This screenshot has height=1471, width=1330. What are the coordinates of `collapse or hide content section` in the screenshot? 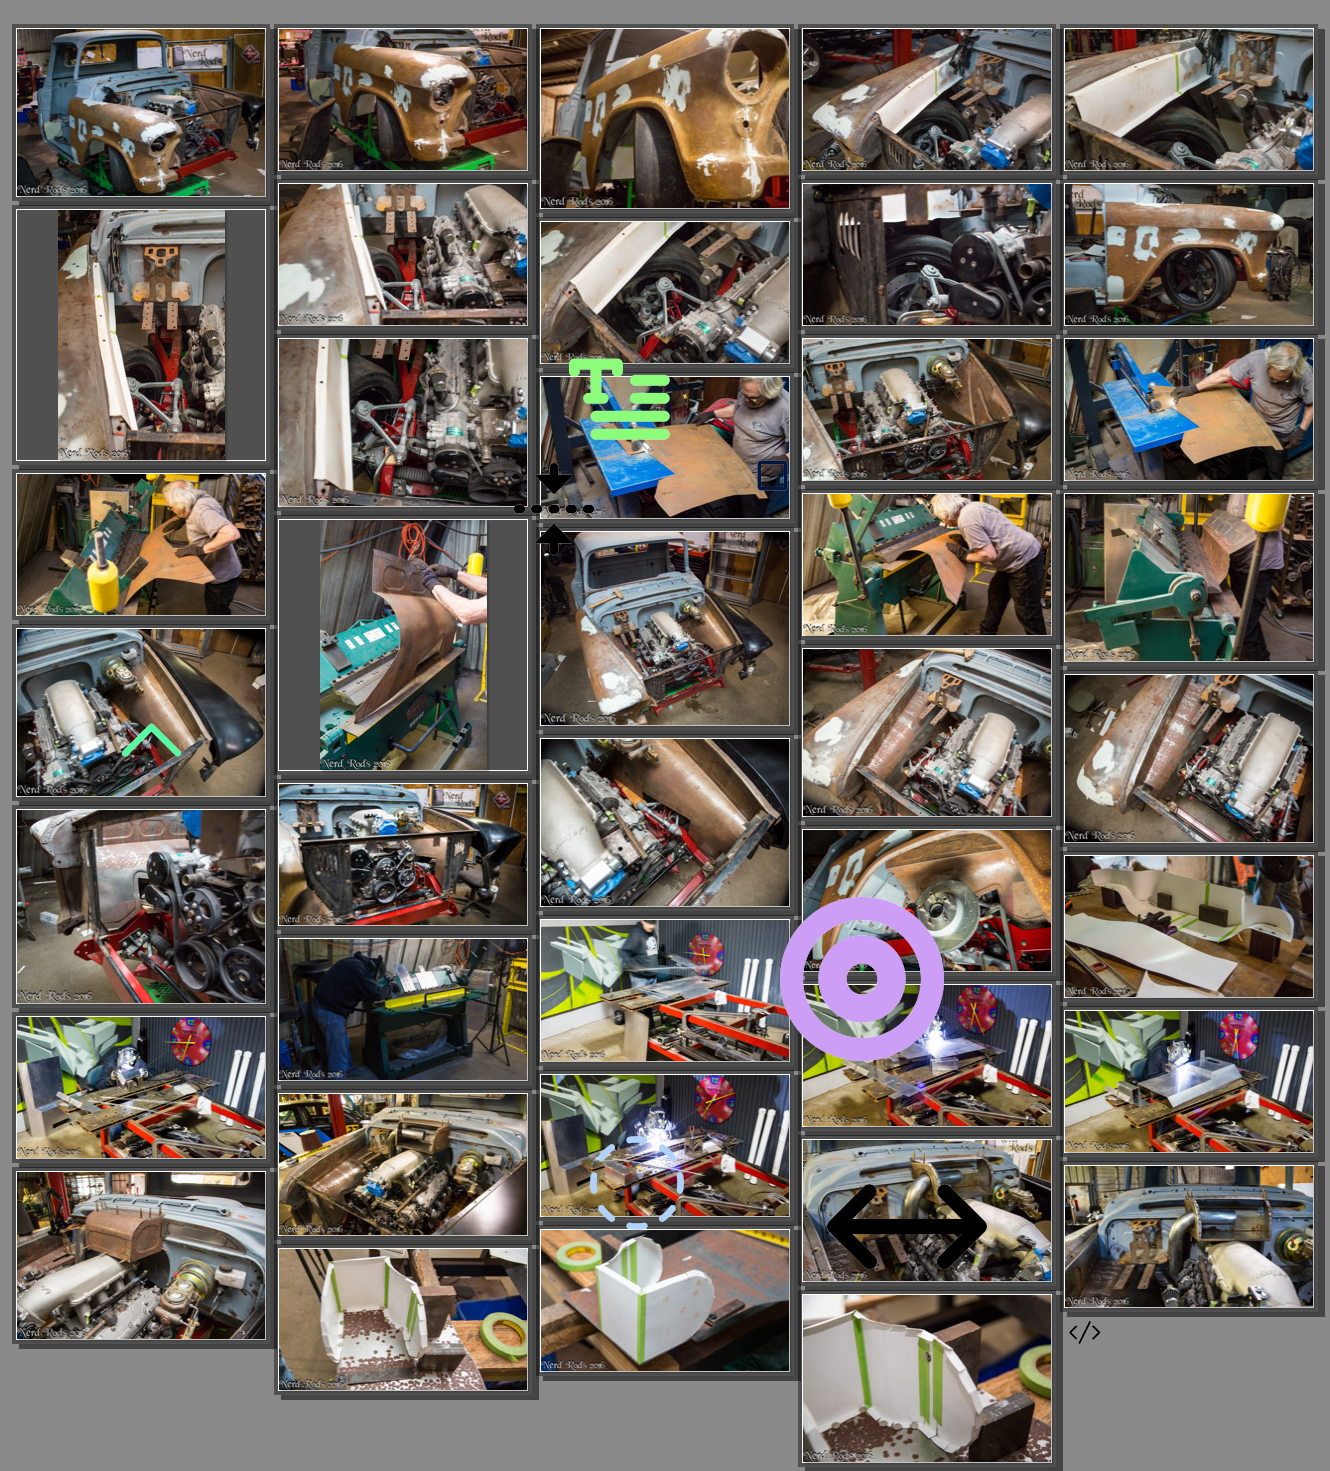 It's located at (554, 509).